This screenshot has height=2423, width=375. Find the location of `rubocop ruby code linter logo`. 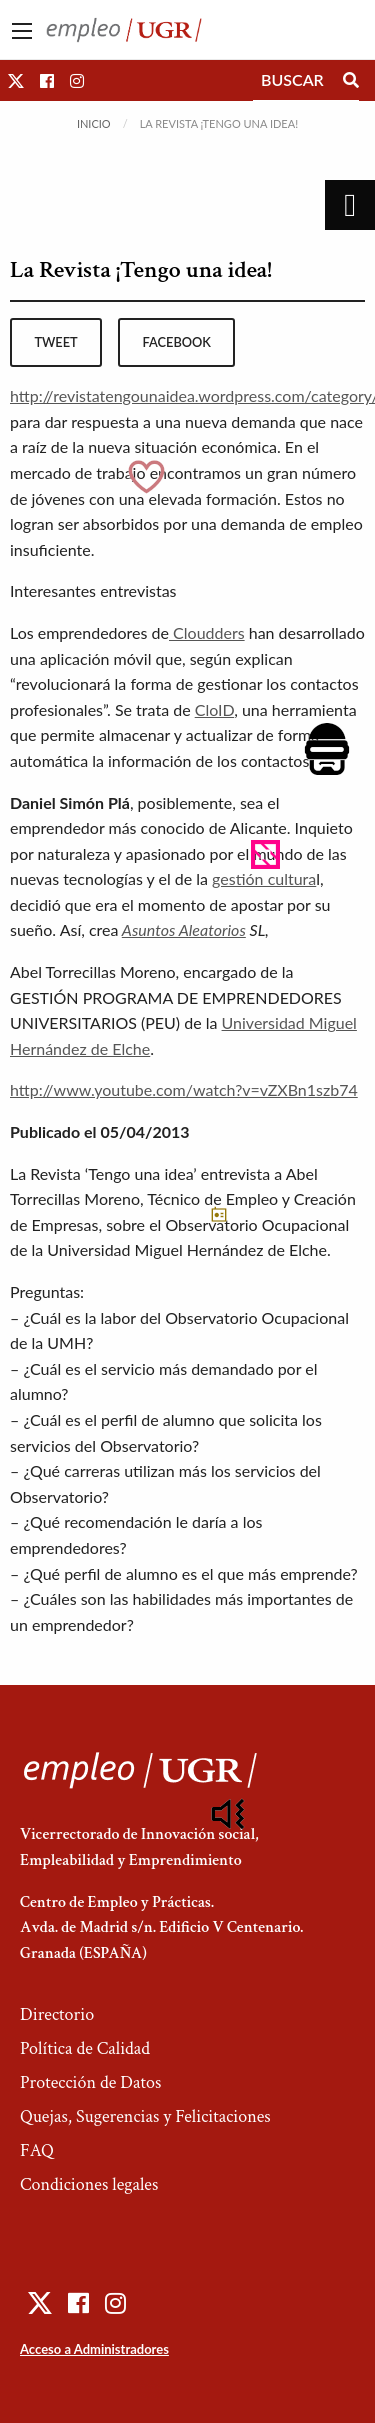

rubocop ruby code linter logo is located at coordinates (327, 749).